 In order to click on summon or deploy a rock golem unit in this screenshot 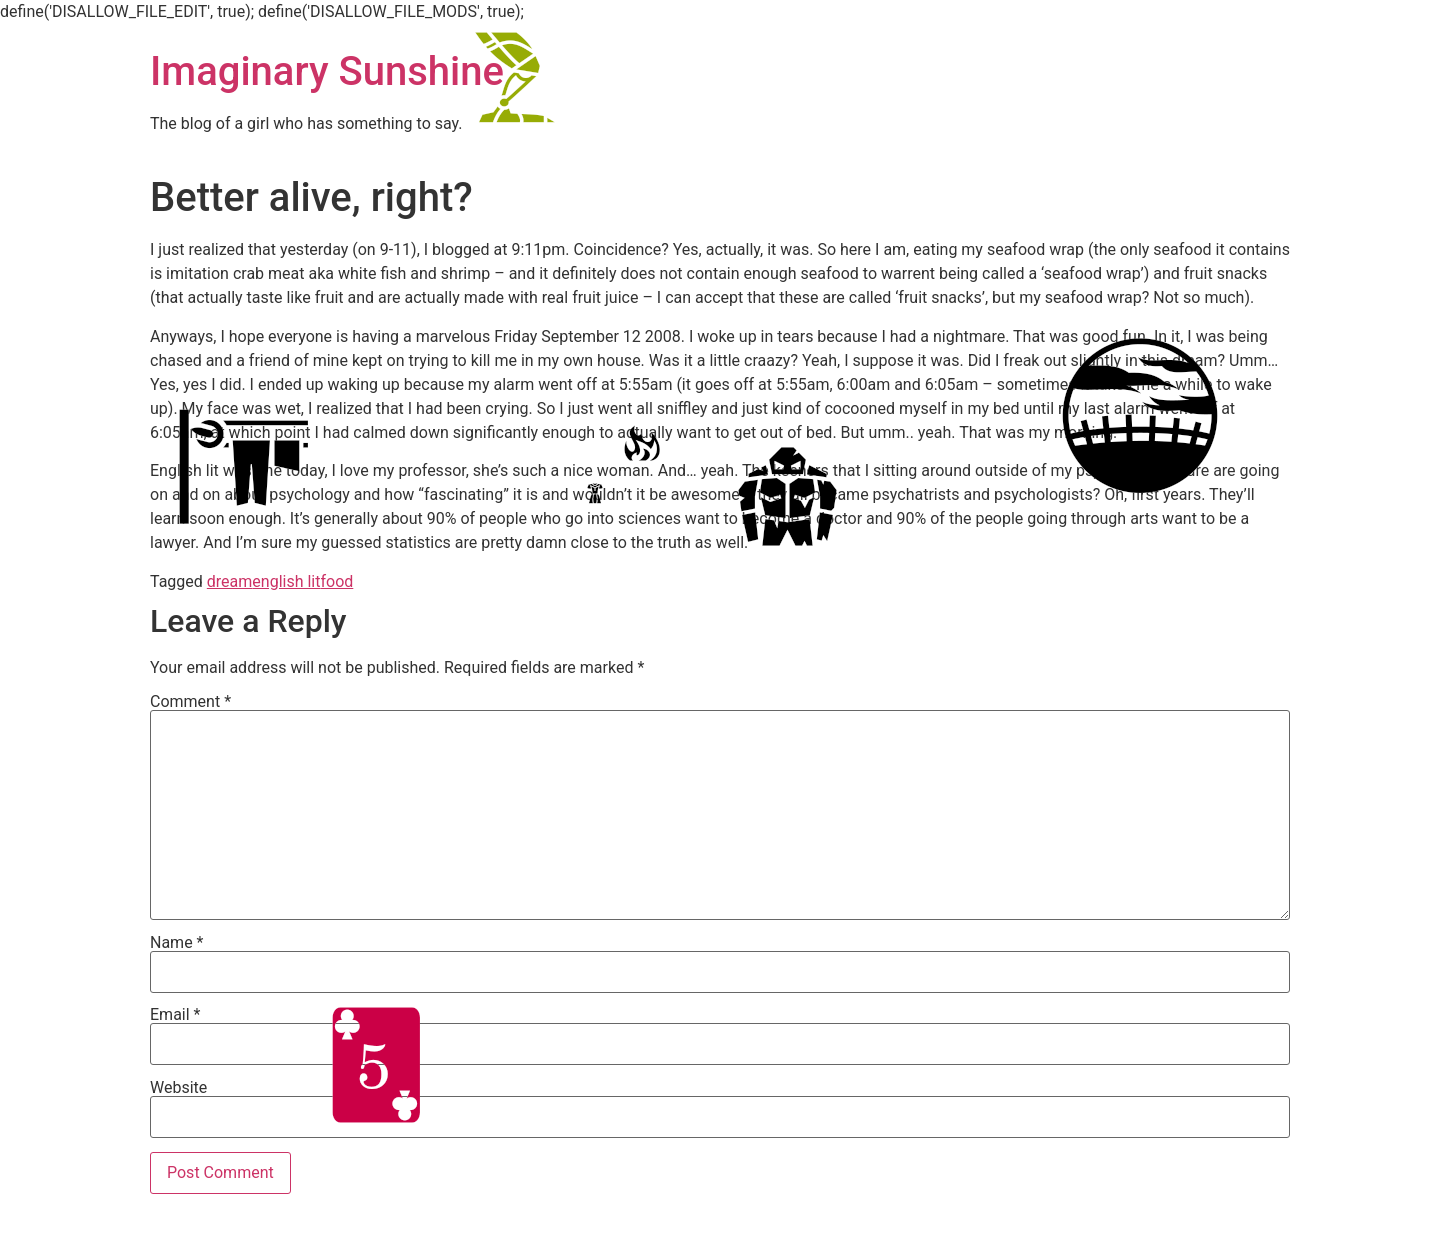, I will do `click(787, 496)`.